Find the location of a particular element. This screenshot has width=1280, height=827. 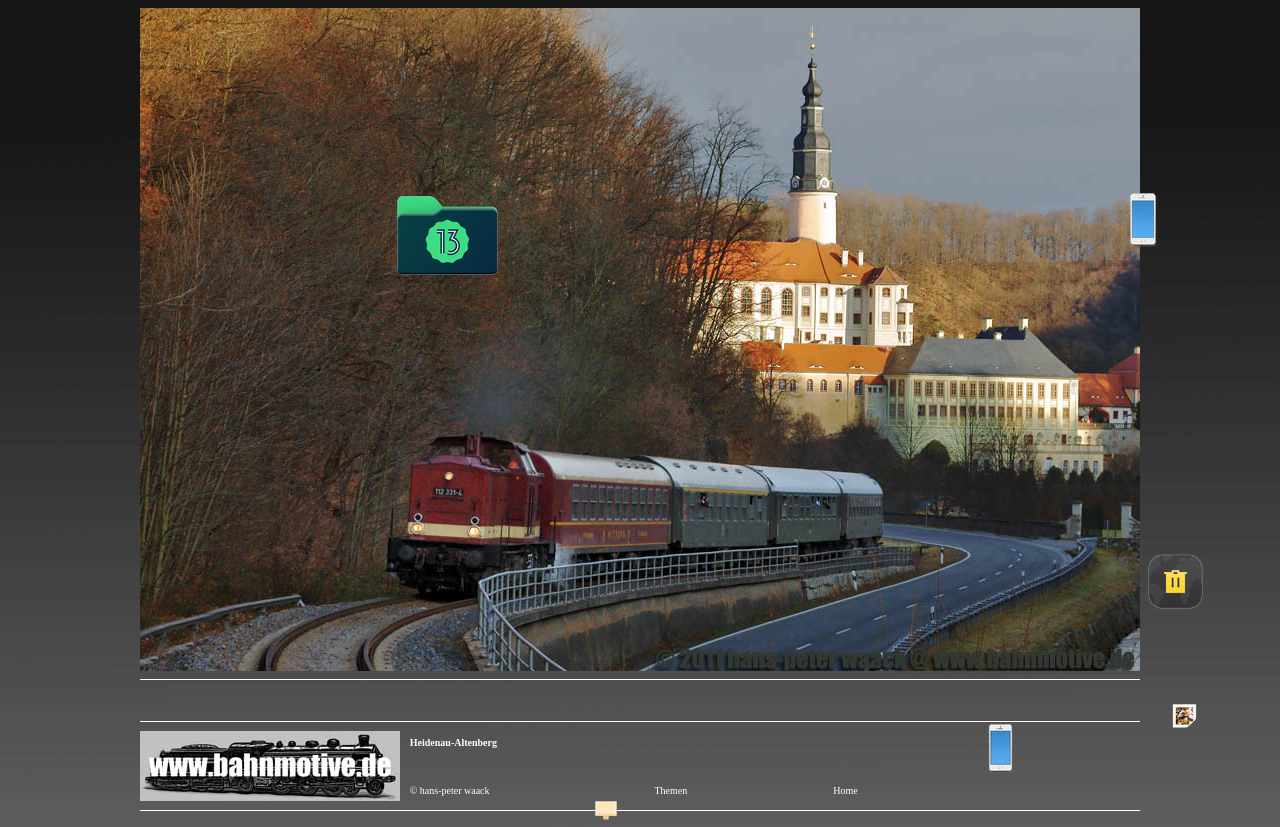

a picture clipping or image snippet is located at coordinates (1184, 716).